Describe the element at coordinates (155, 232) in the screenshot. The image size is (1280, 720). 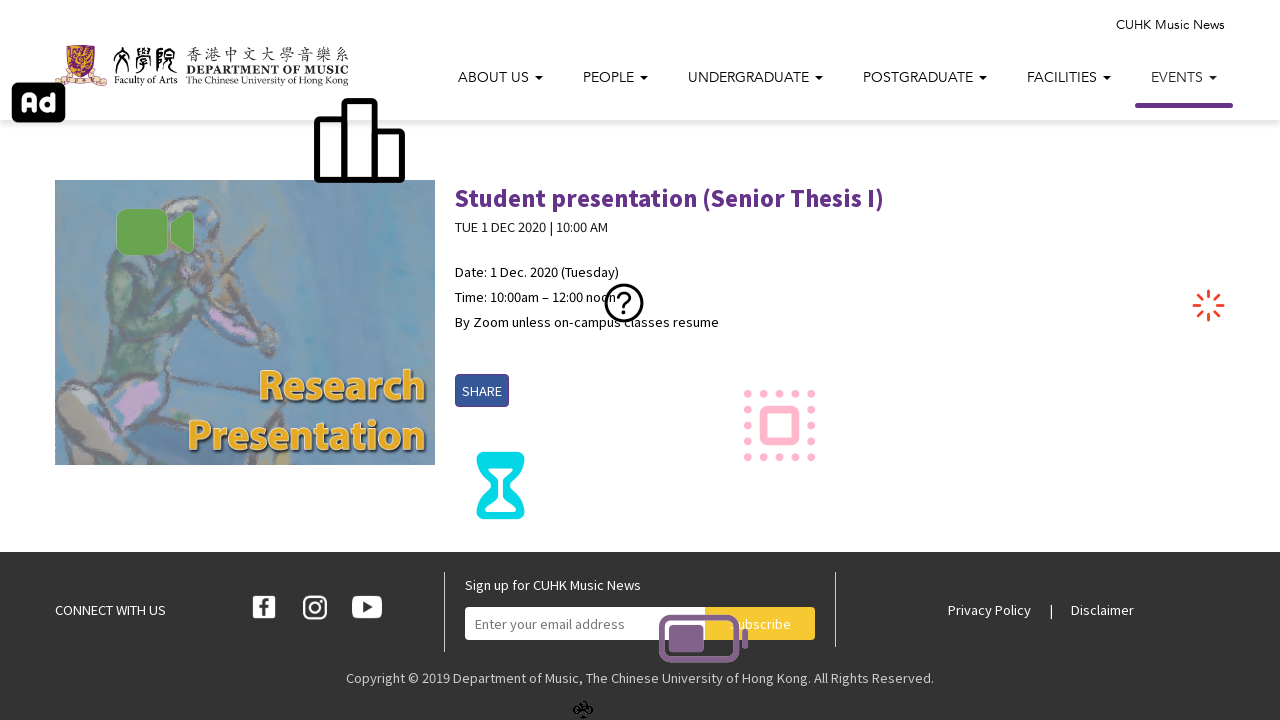
I see `start a video call` at that location.